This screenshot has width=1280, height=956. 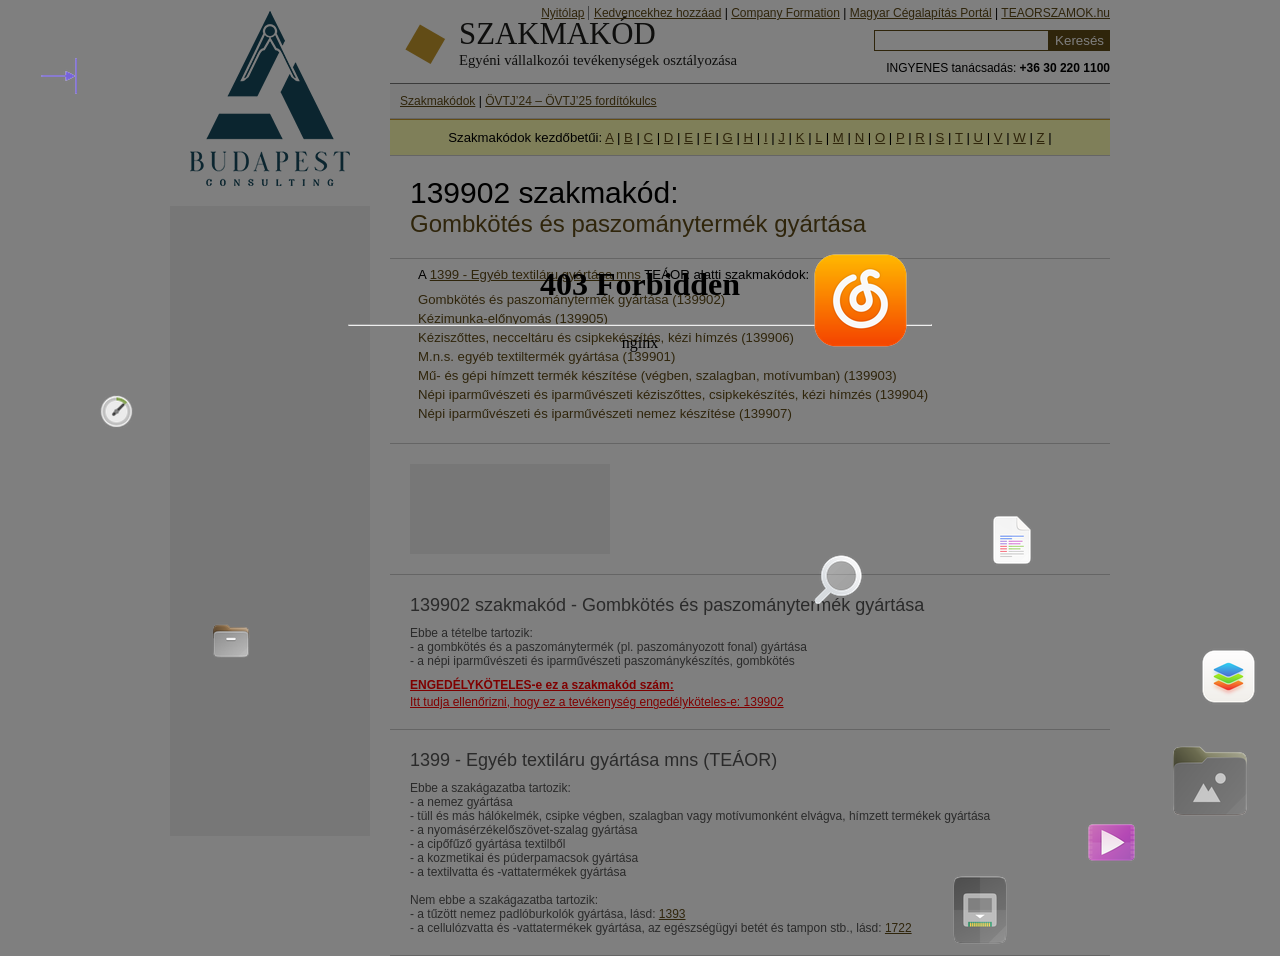 What do you see at coordinates (59, 76) in the screenshot?
I see `go to the last item in a list or sequence` at bounding box center [59, 76].